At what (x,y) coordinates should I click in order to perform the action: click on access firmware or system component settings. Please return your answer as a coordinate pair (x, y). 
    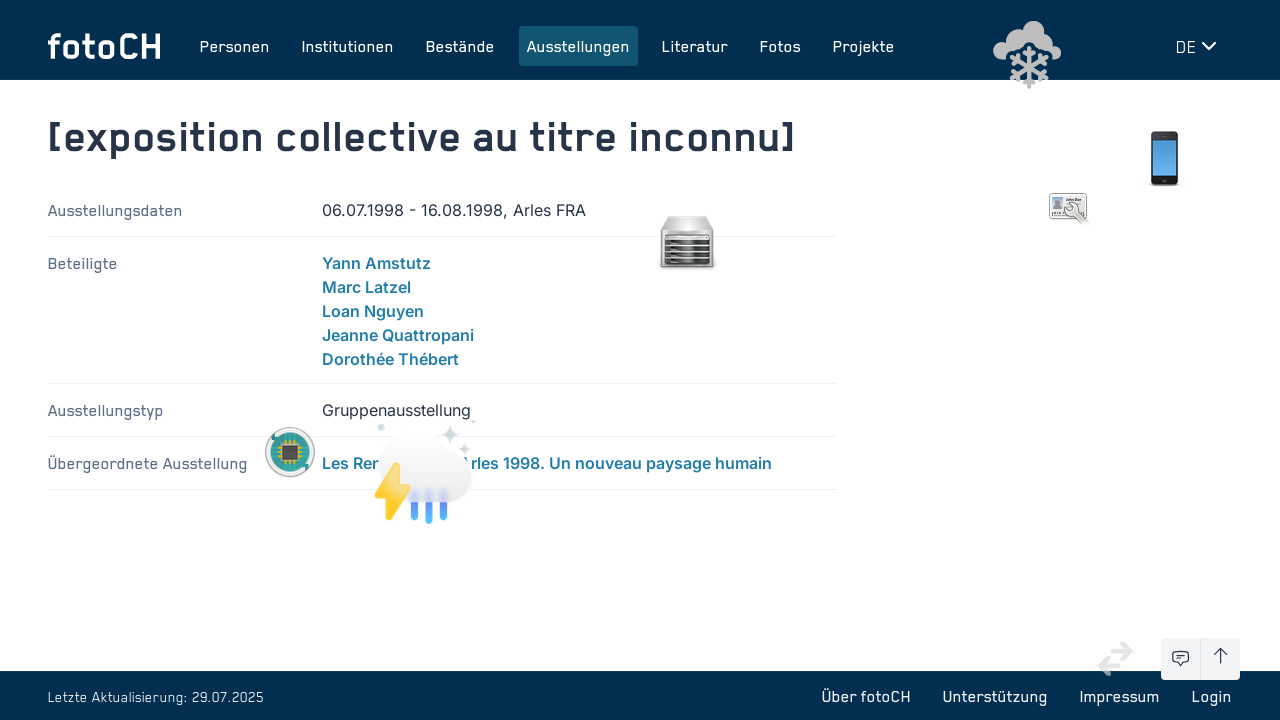
    Looking at the image, I should click on (290, 452).